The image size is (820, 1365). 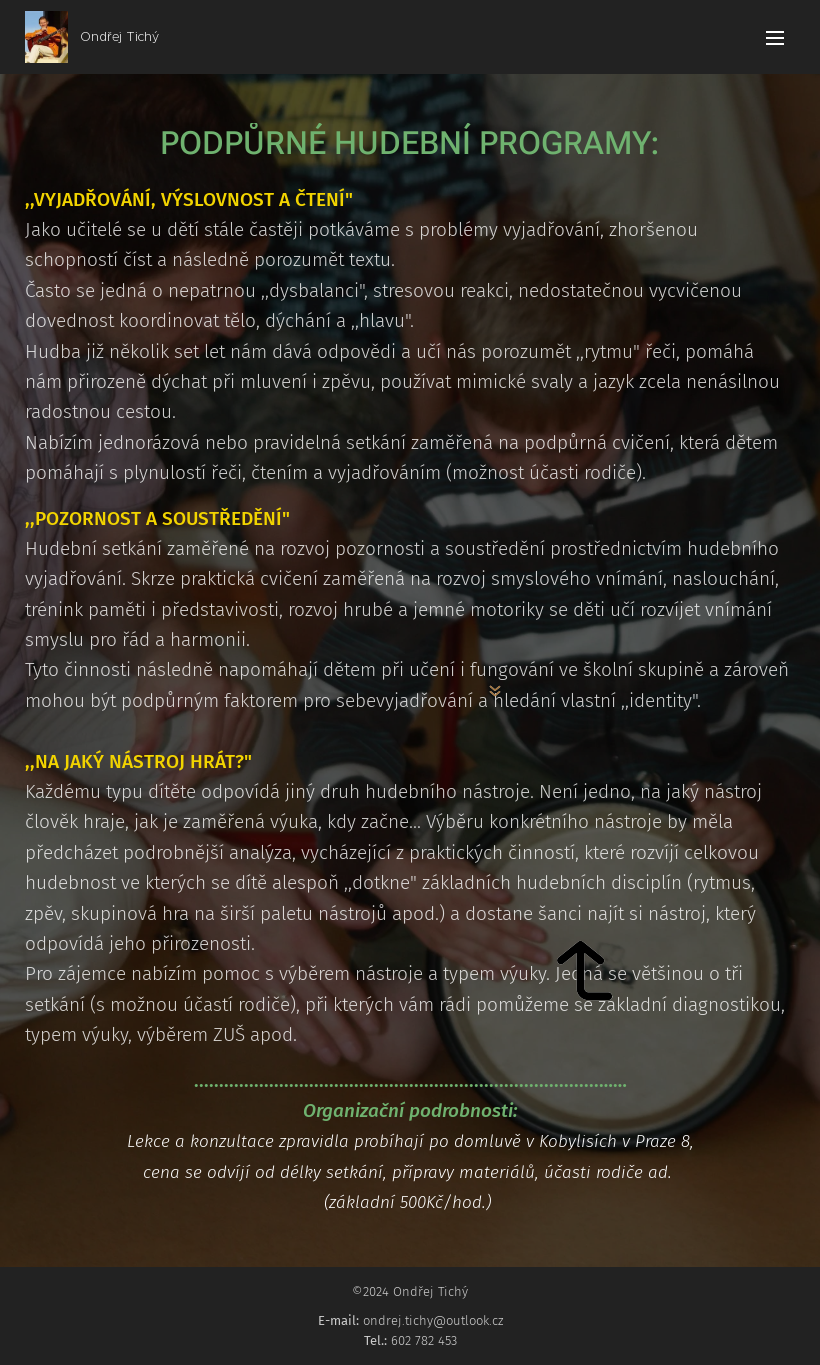 I want to click on go back and up in navigation hierarchy, so click(x=584, y=972).